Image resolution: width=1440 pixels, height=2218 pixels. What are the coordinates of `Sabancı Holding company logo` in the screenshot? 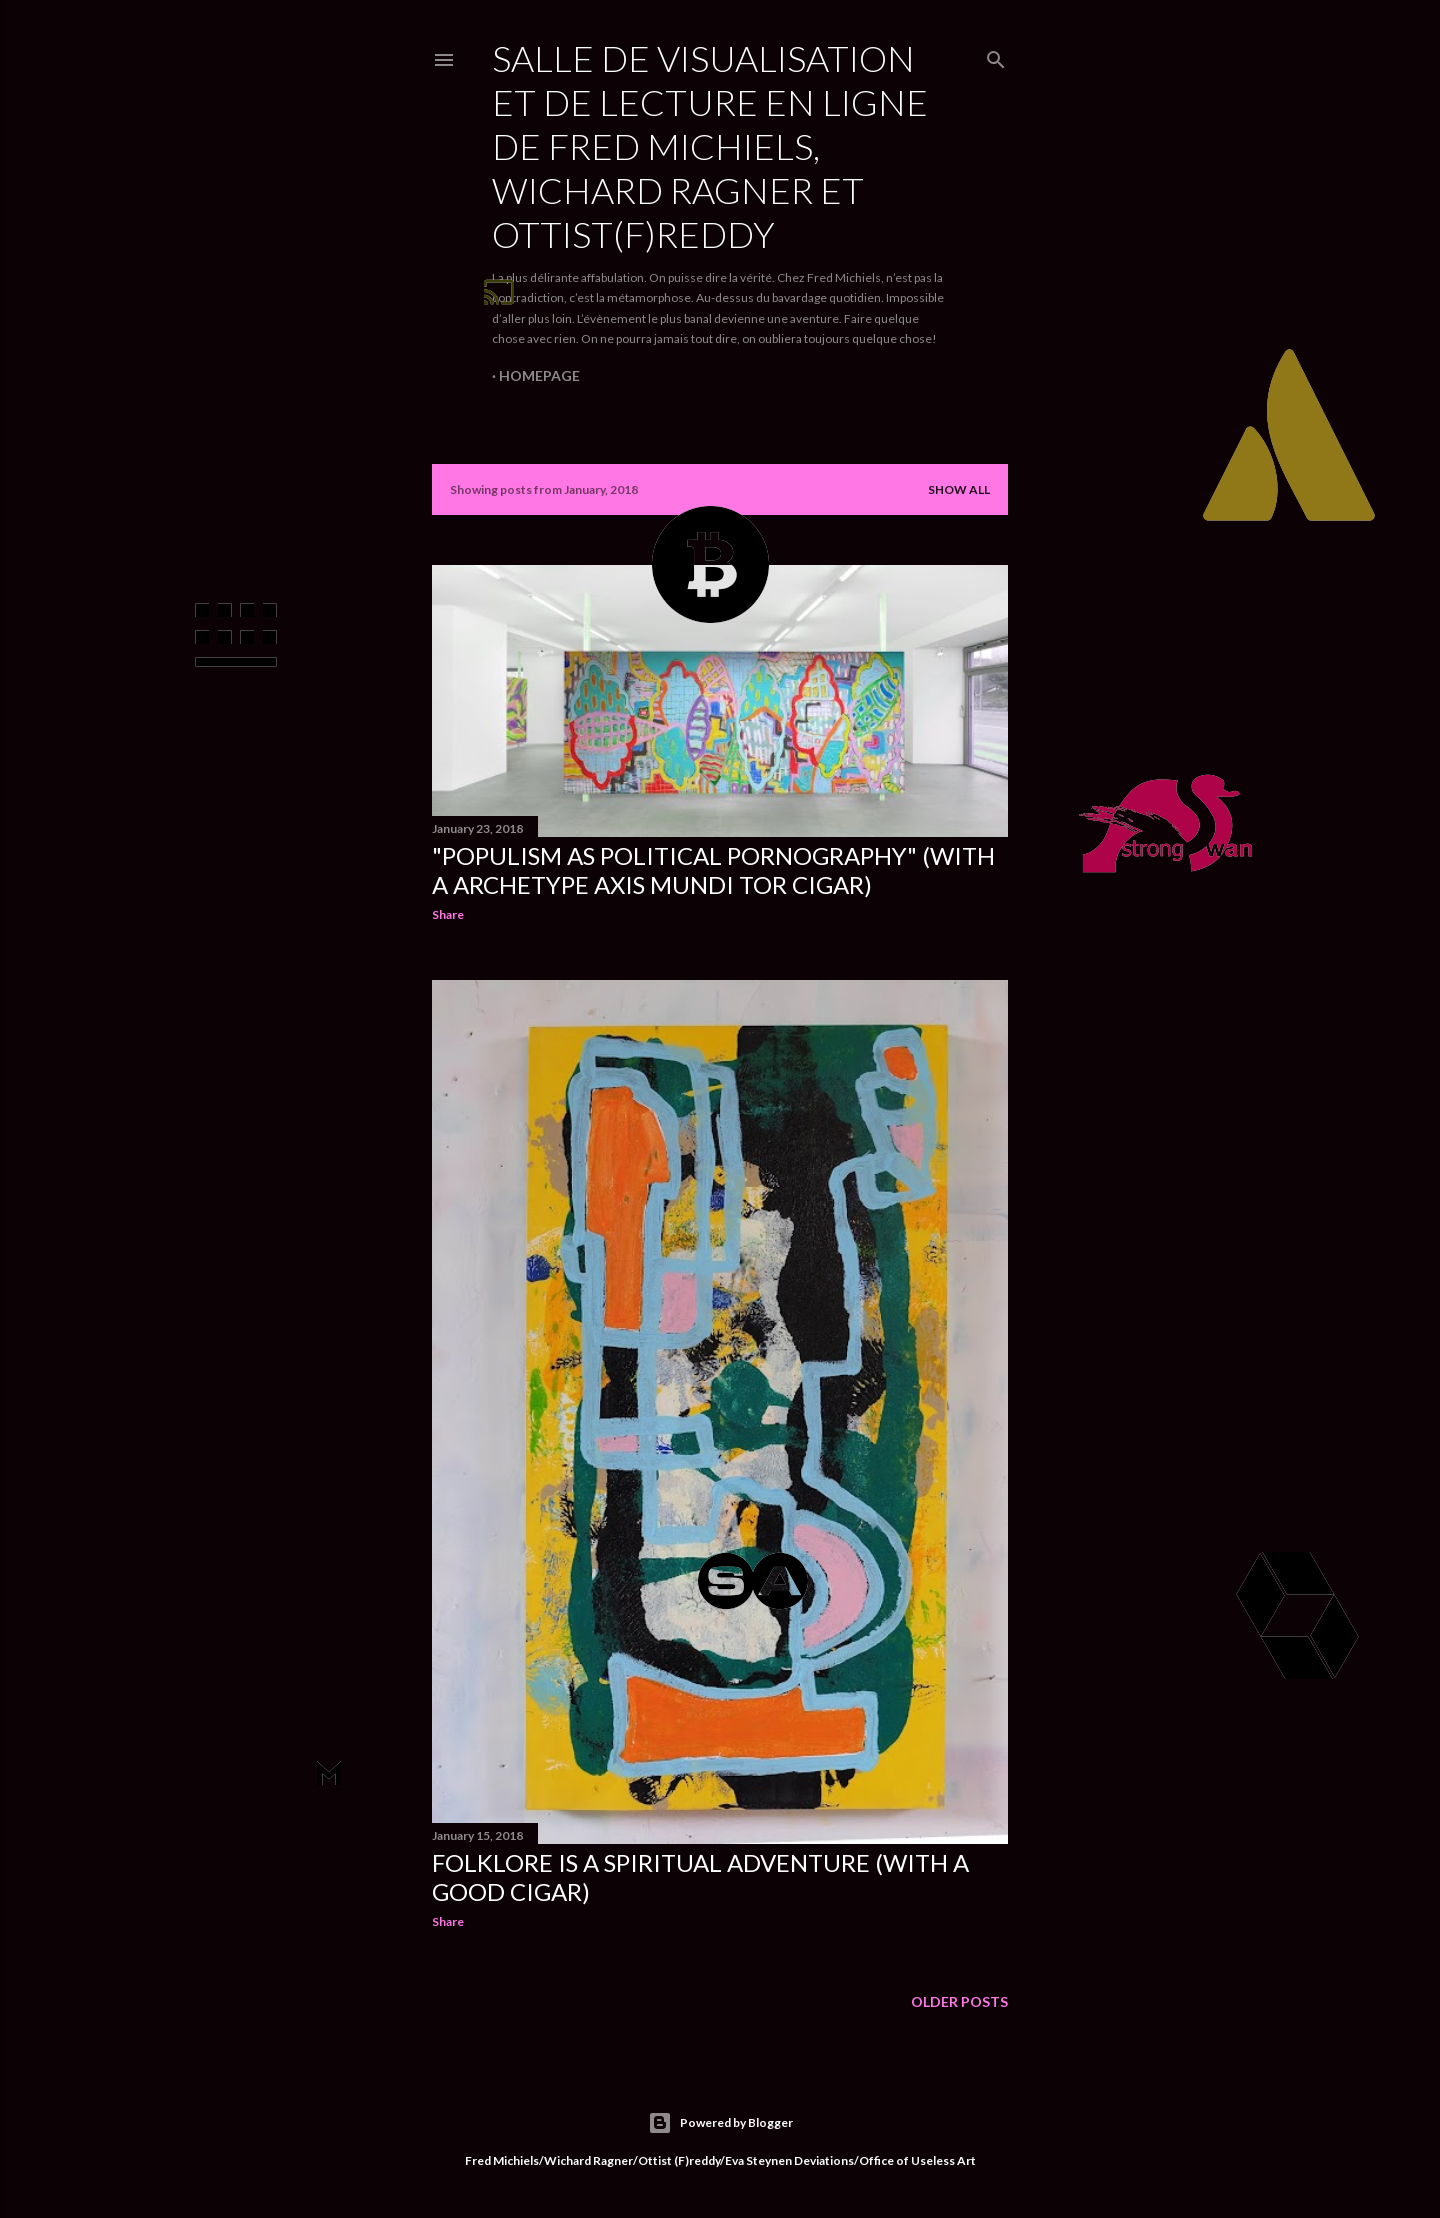 It's located at (753, 1581).